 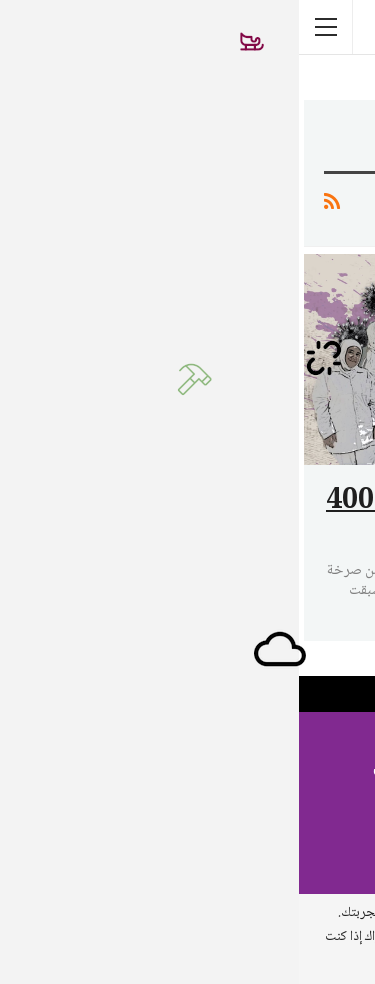 I want to click on access tools or settings, so click(x=193, y=380).